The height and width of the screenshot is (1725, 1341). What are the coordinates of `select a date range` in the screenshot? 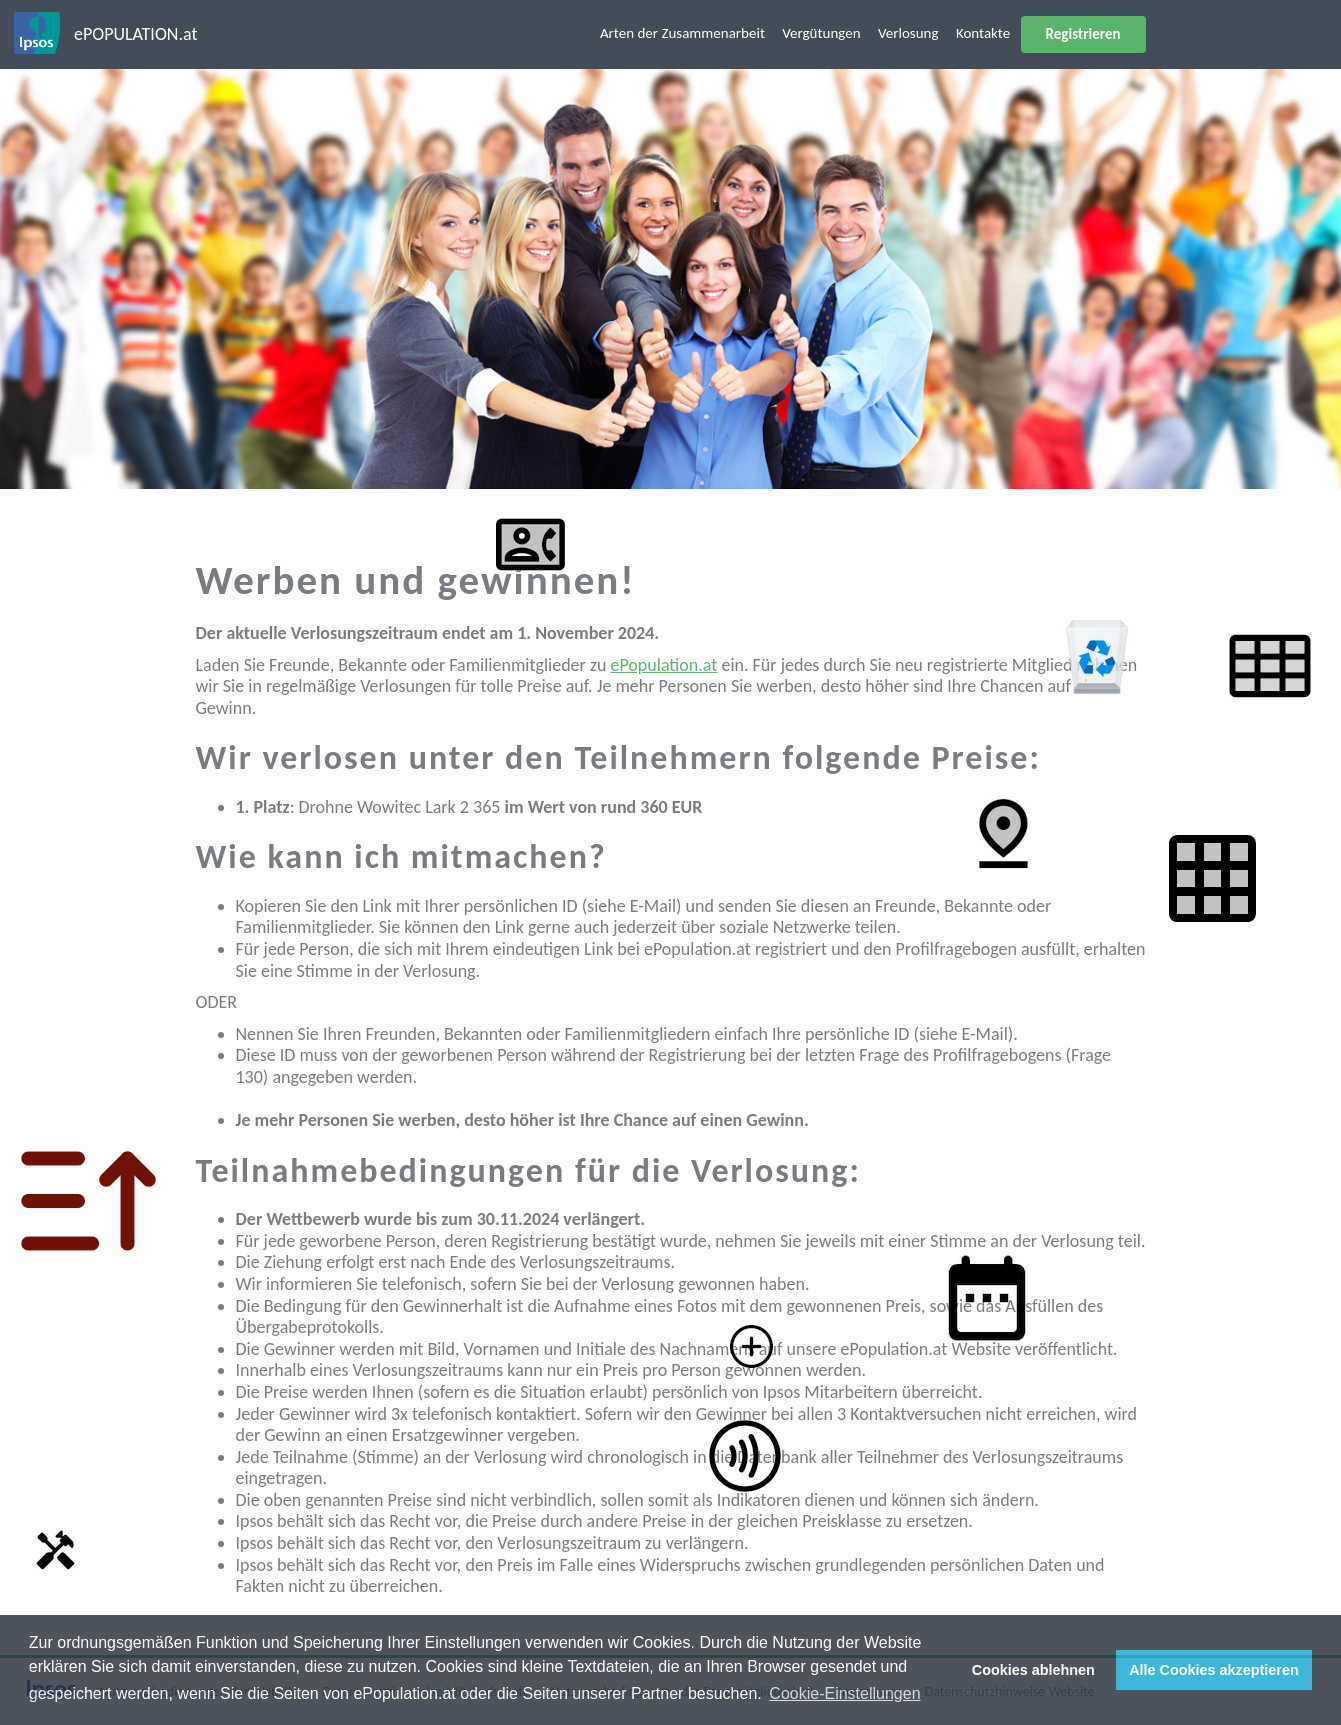 It's located at (987, 1298).